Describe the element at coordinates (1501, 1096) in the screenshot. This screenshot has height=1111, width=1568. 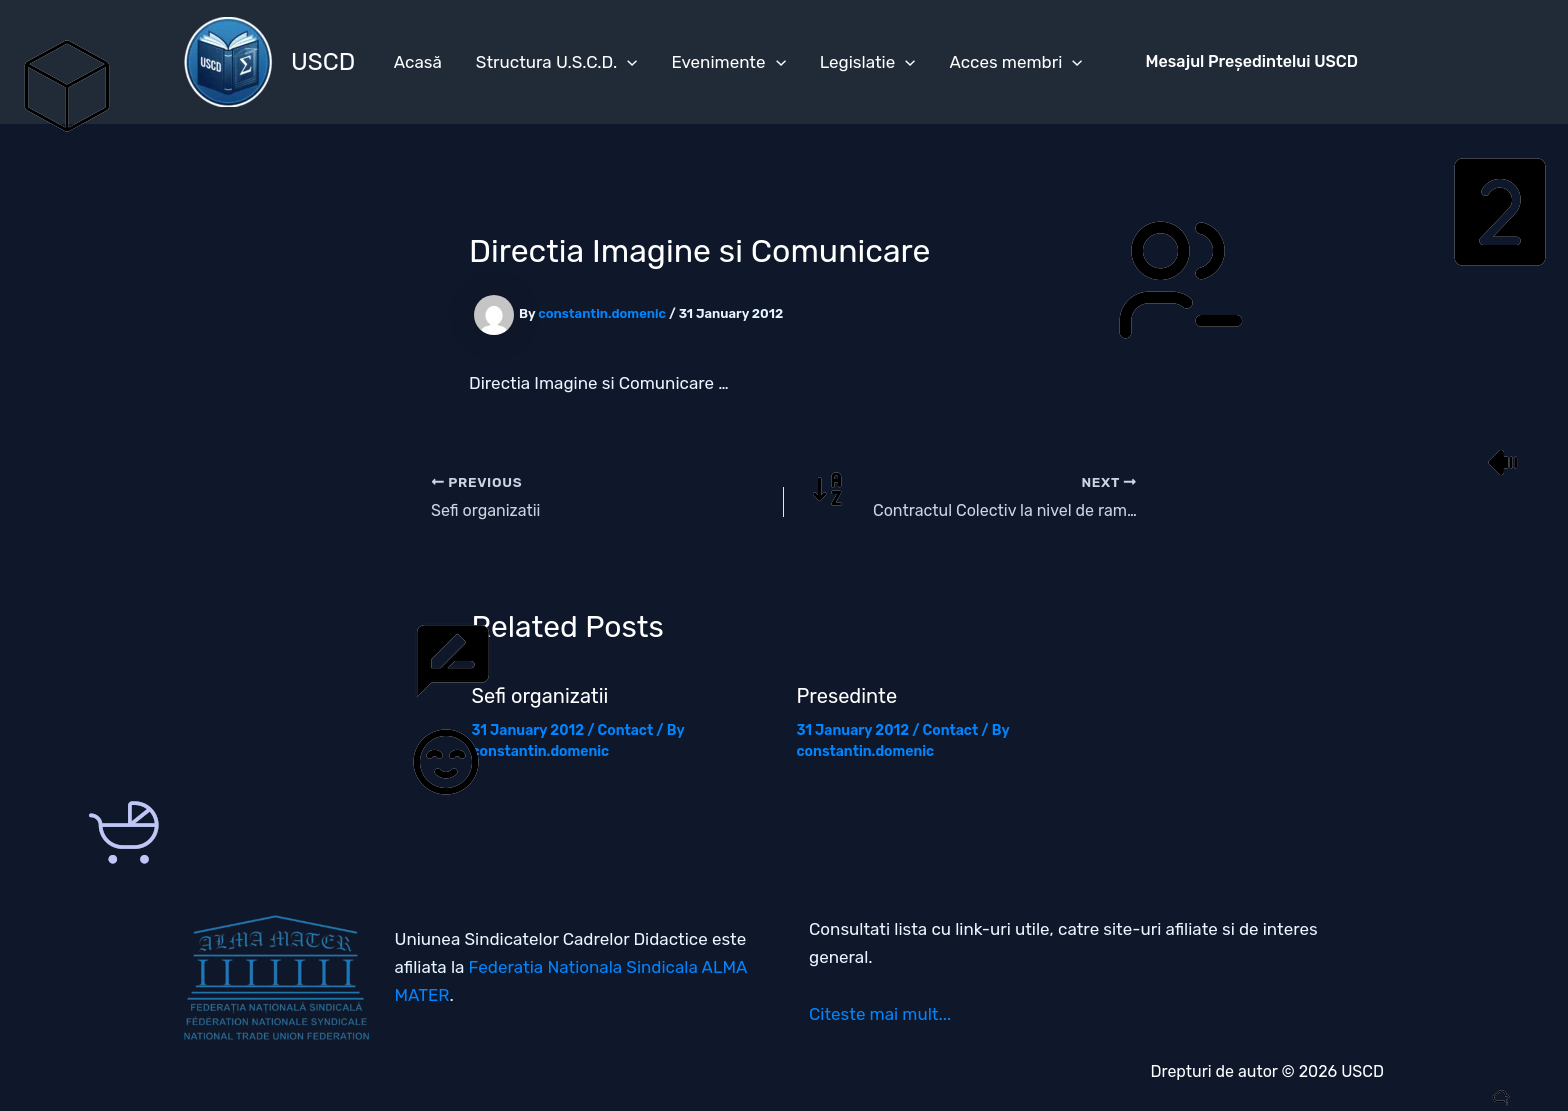
I see `cloud storage warning or alert` at that location.